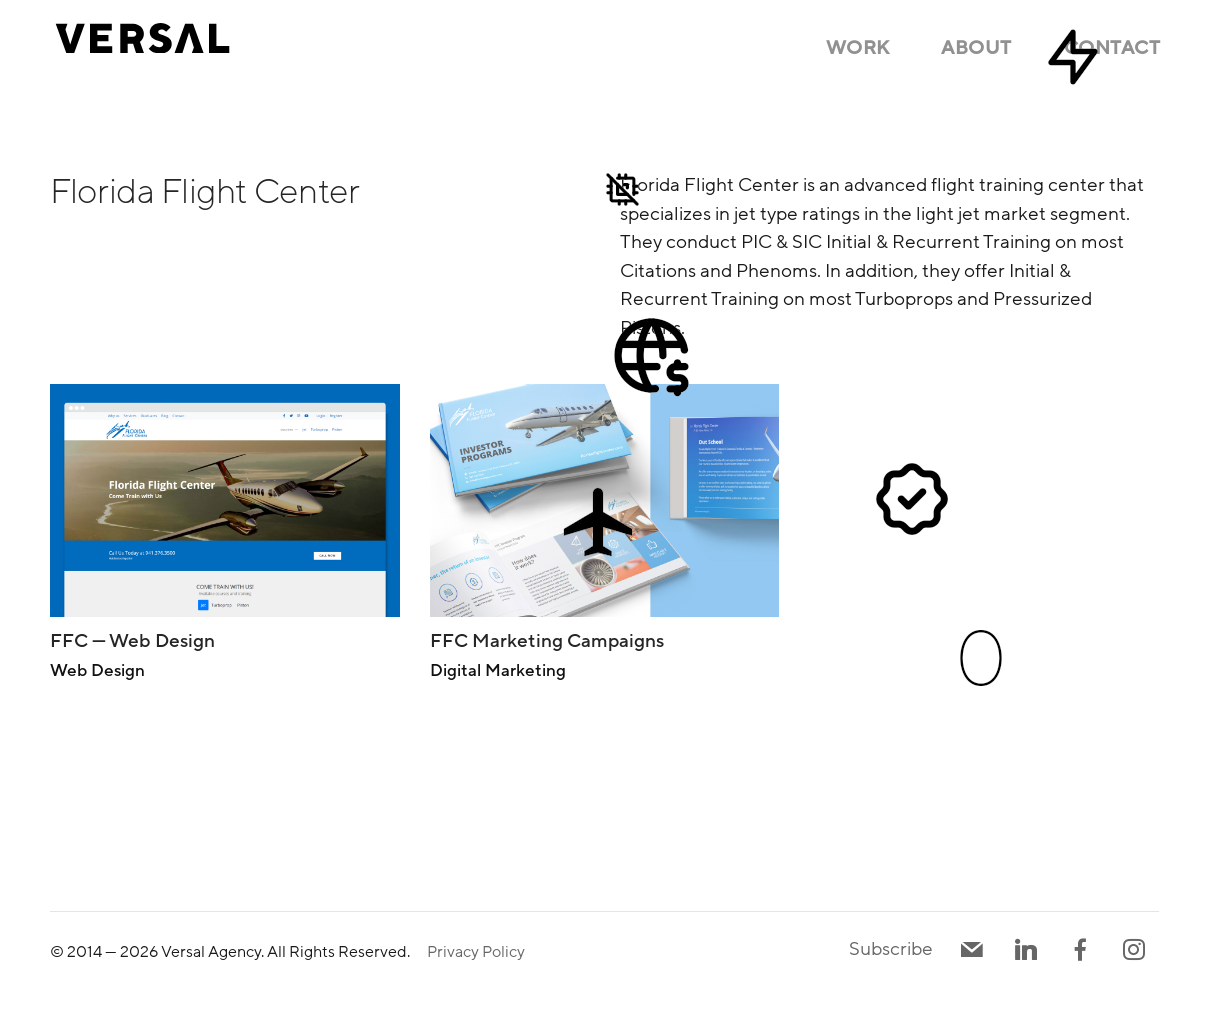  Describe the element at coordinates (981, 658) in the screenshot. I see `represents the number zero in a numeric input or display` at that location.